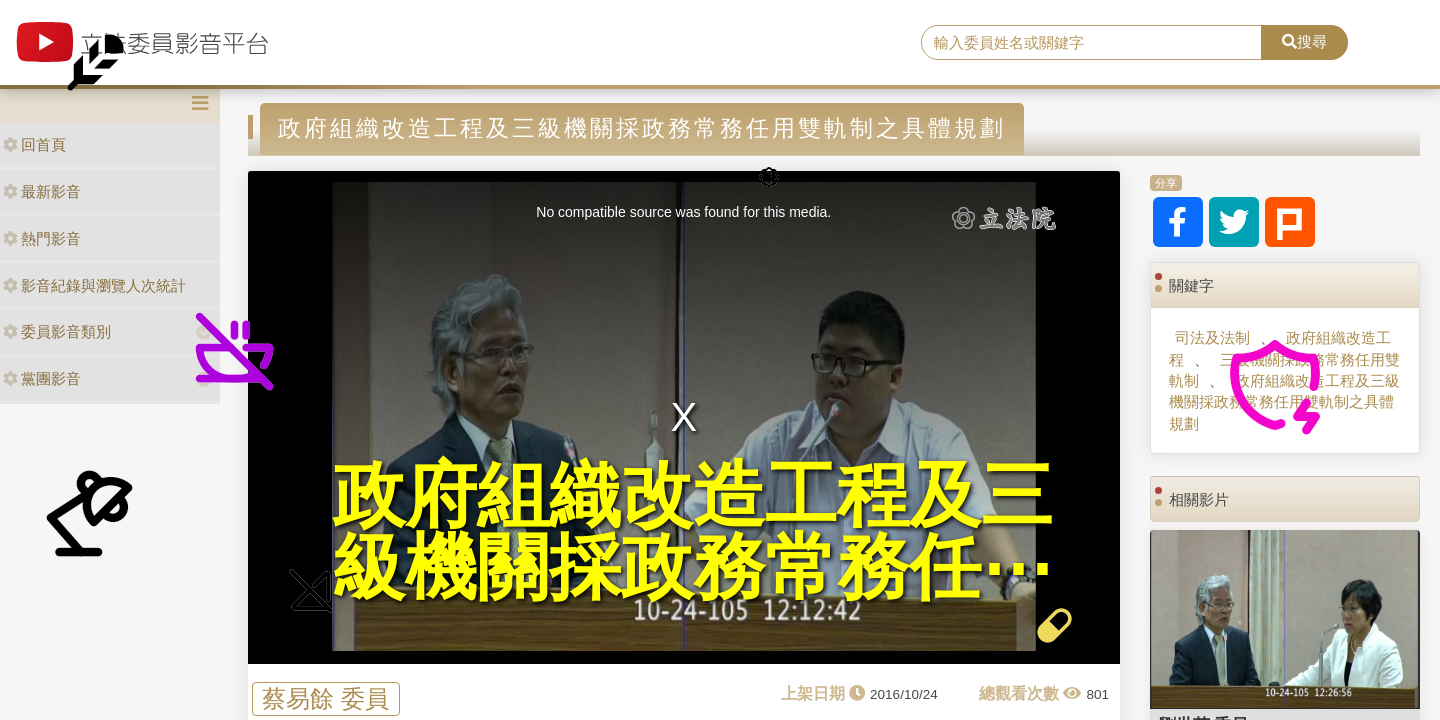  Describe the element at coordinates (769, 177) in the screenshot. I see `indicates rank or position number 6` at that location.